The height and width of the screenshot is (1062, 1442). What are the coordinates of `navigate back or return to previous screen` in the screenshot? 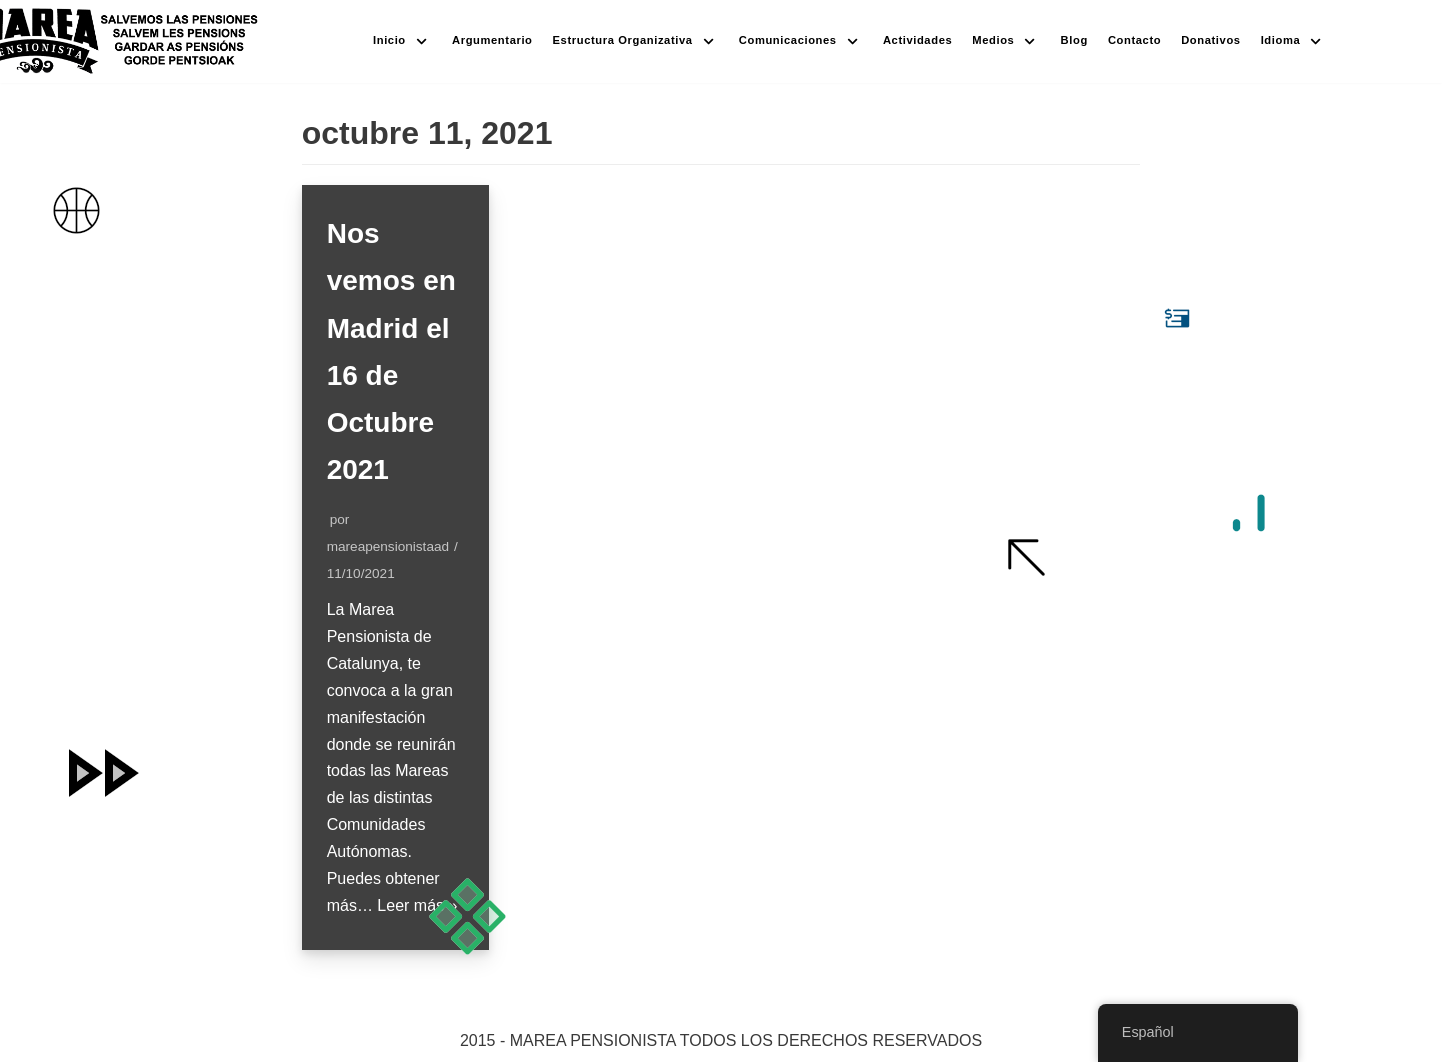 It's located at (1026, 557).